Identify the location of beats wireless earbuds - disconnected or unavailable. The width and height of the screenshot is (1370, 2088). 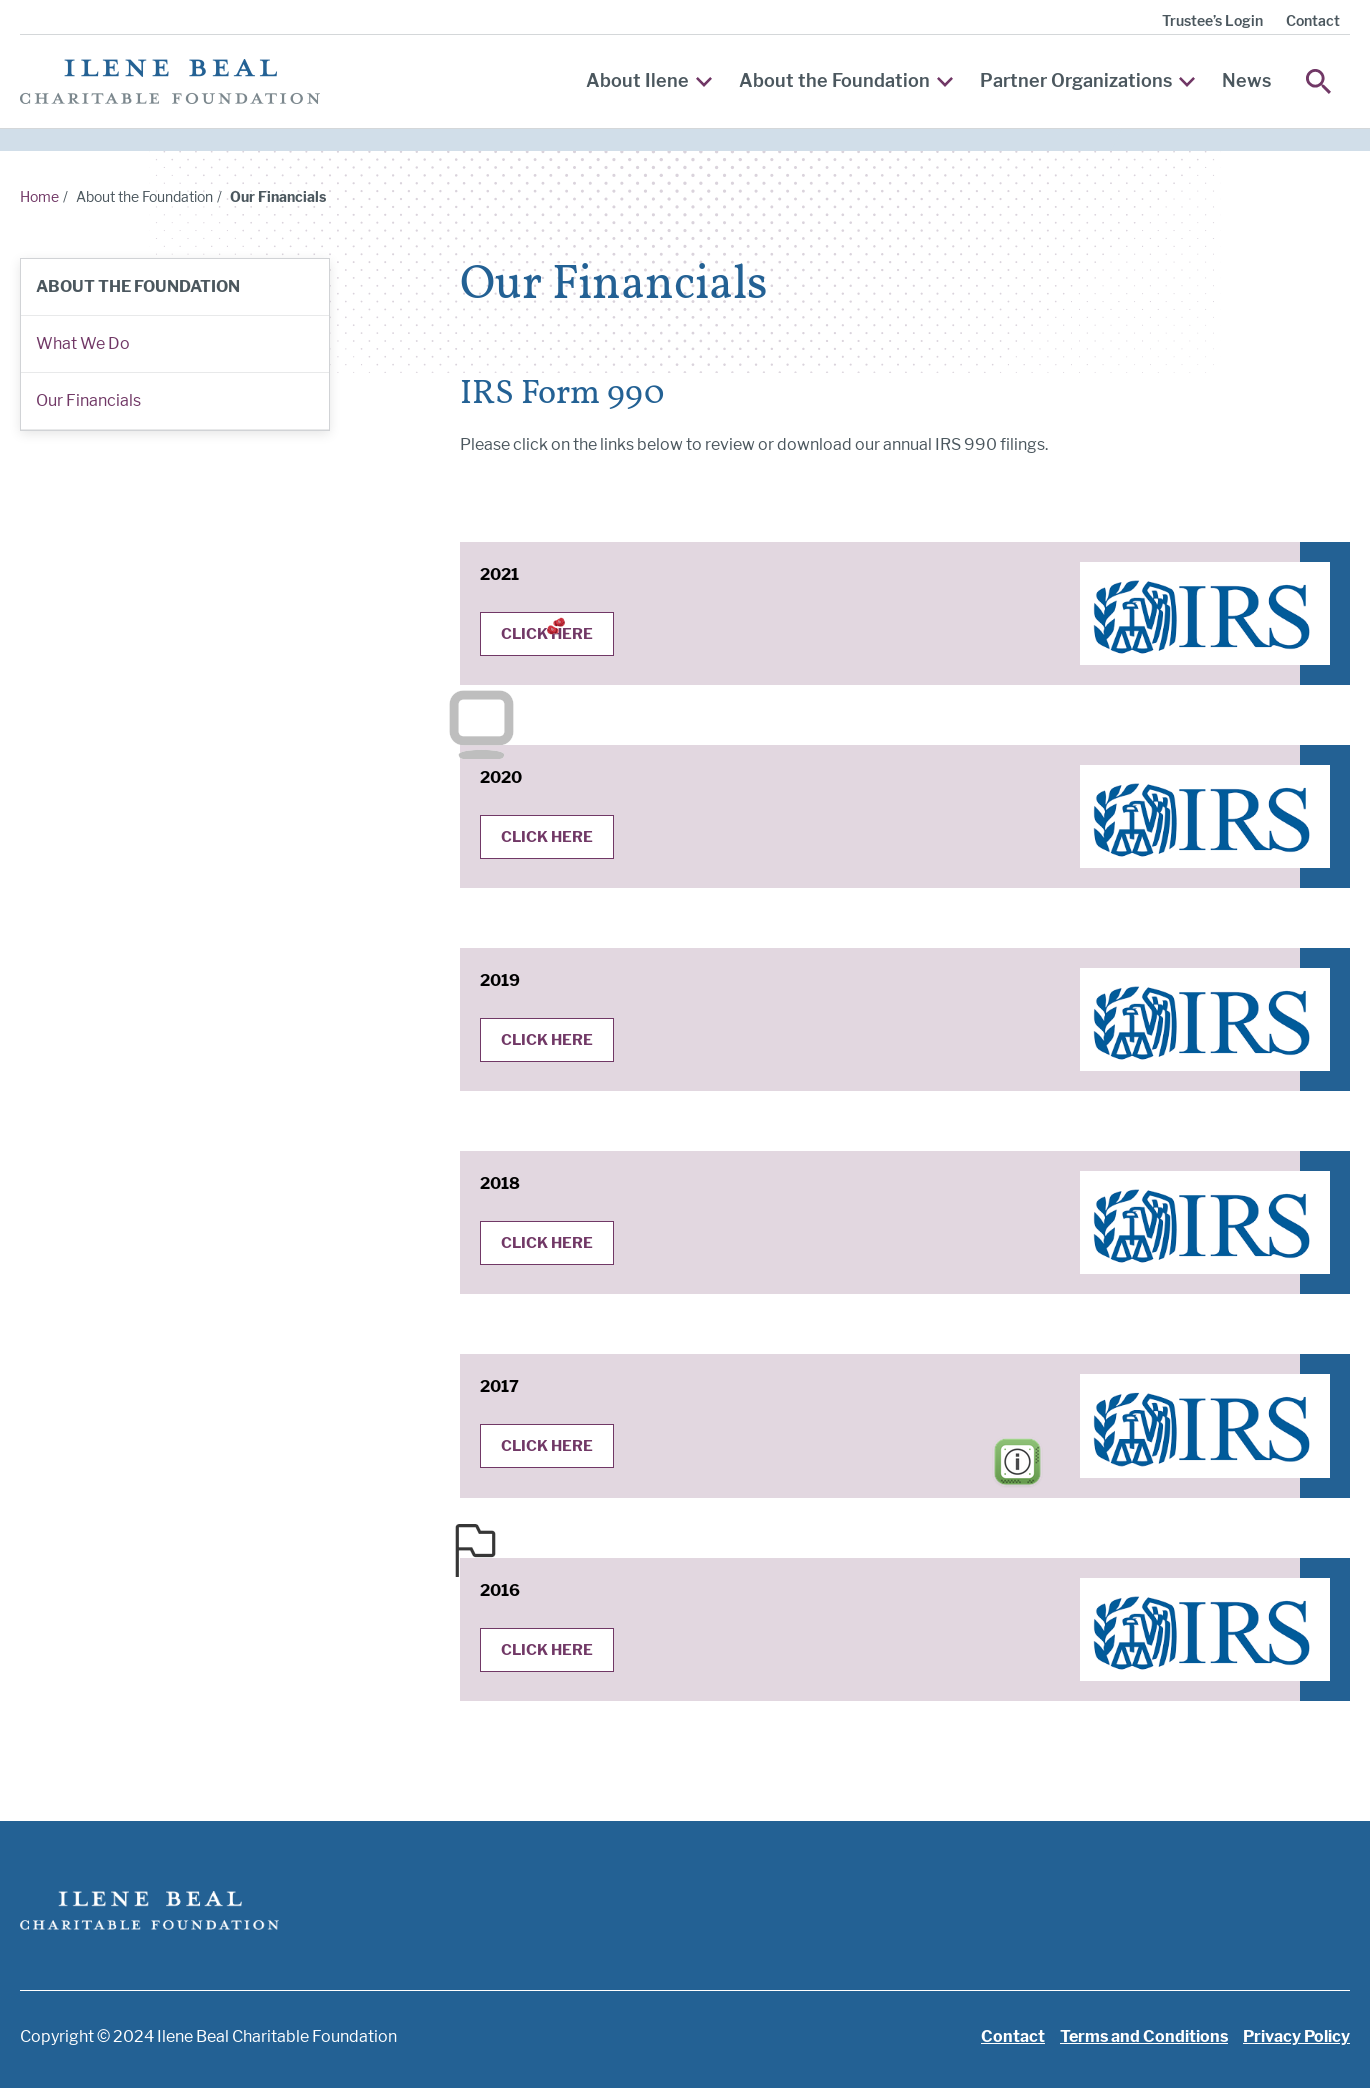
(556, 626).